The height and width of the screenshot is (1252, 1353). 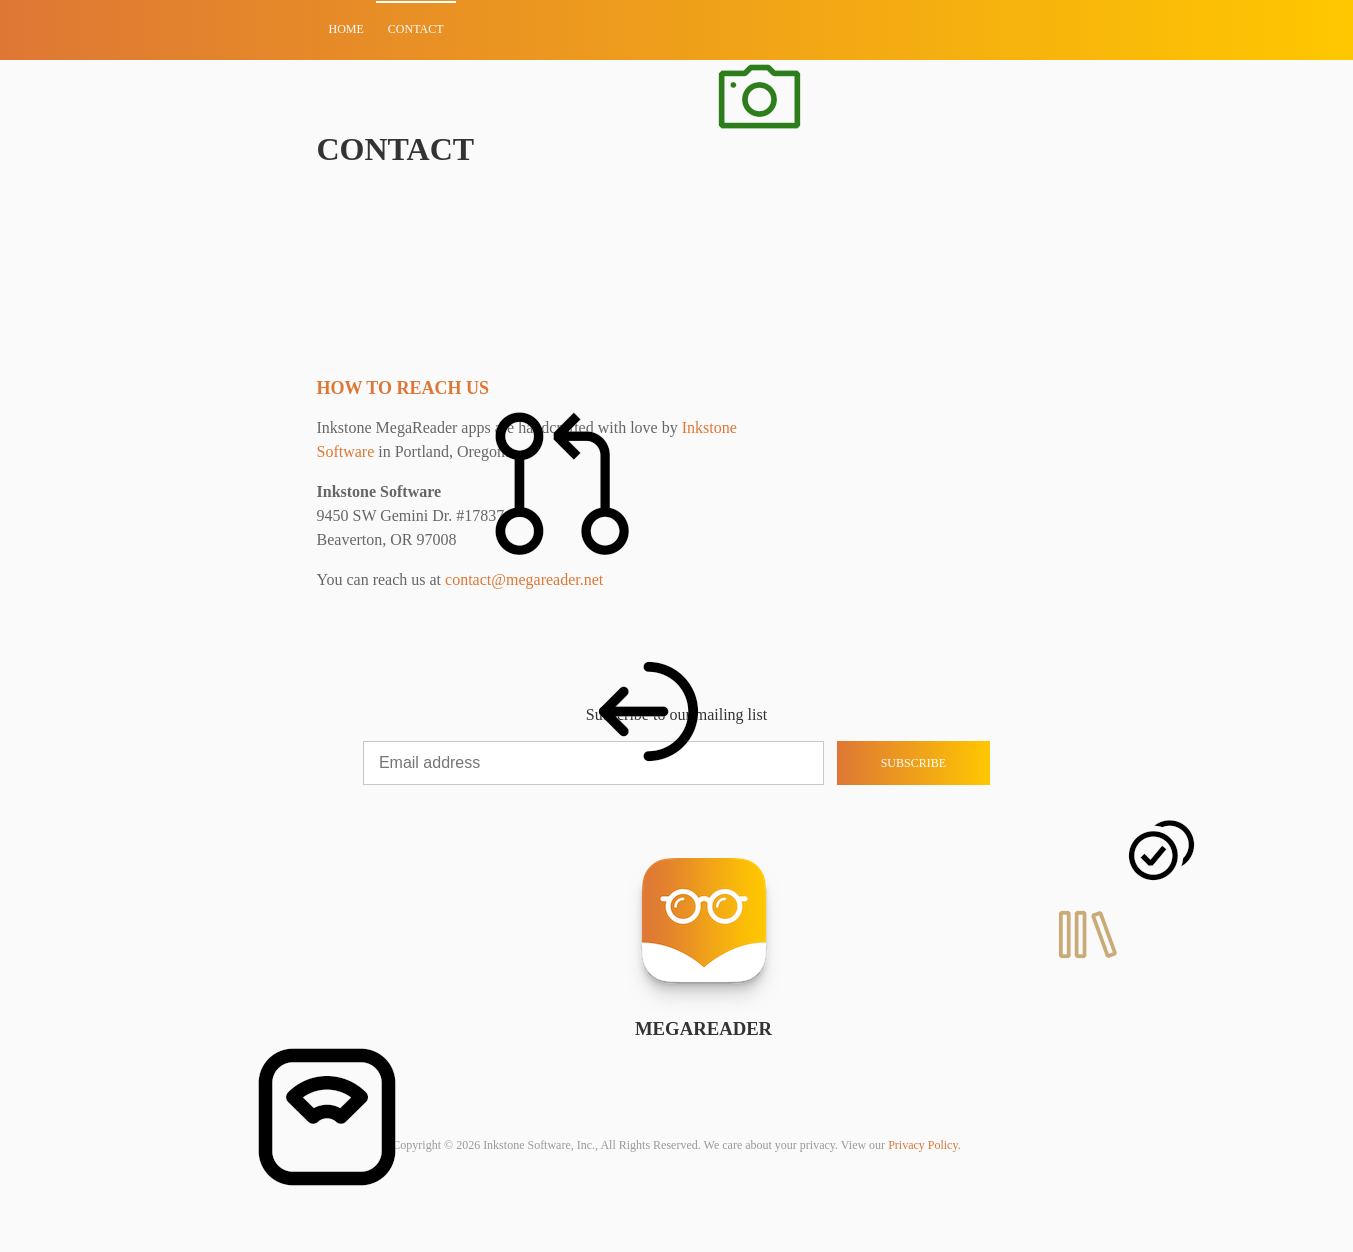 I want to click on access your saved library or collection, so click(x=1086, y=934).